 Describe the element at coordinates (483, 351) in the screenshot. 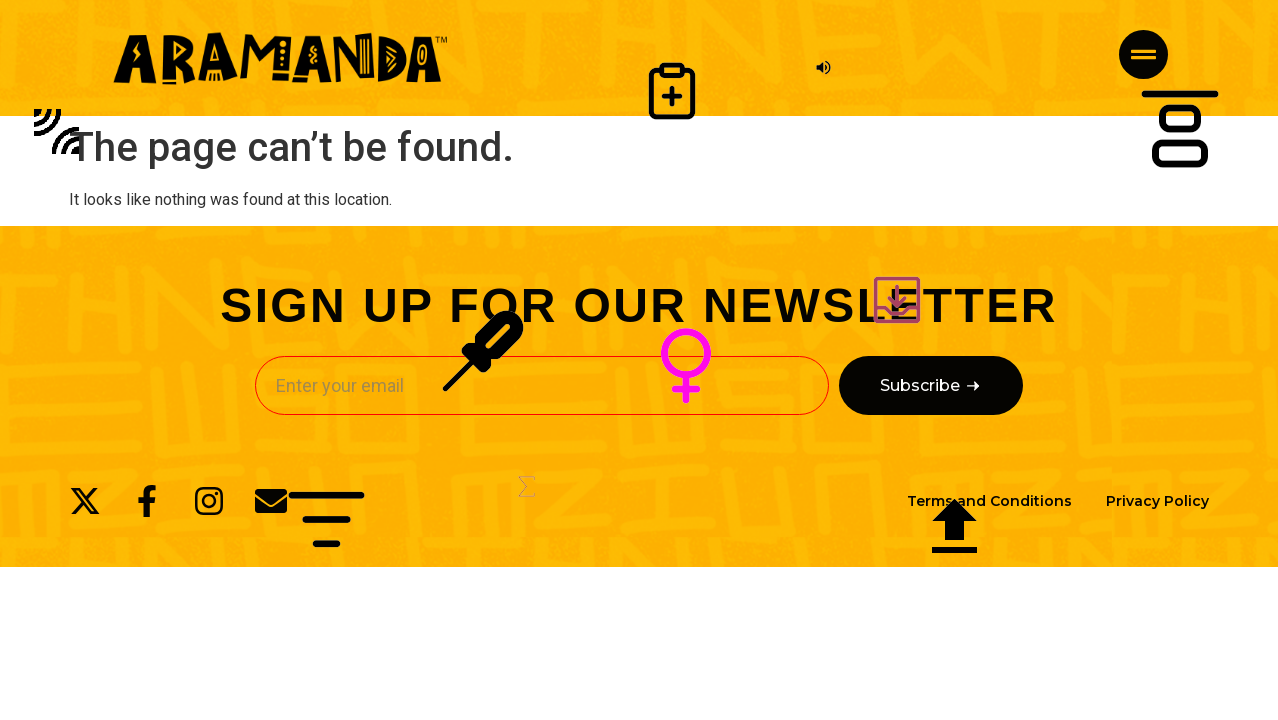

I see `access settings or configuration options` at that location.